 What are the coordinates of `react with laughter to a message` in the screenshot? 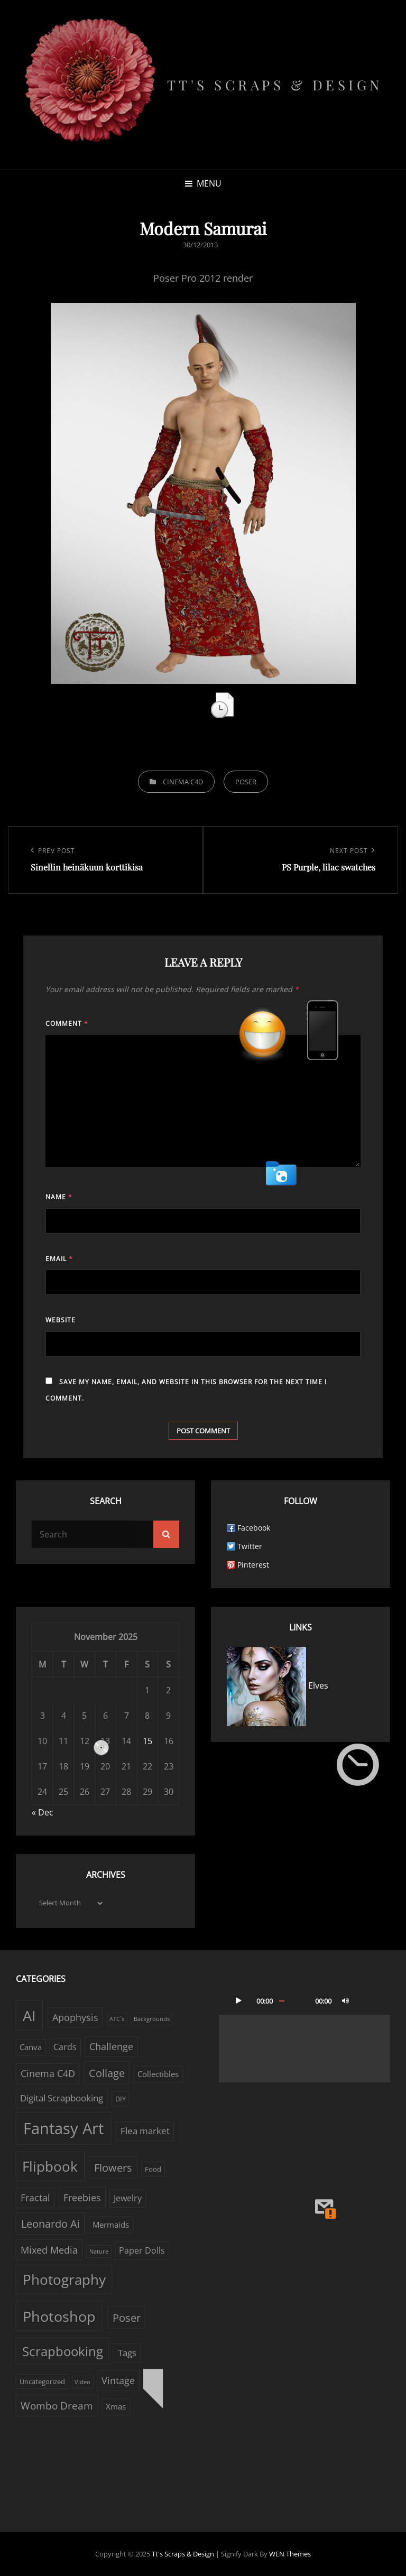 It's located at (263, 1036).